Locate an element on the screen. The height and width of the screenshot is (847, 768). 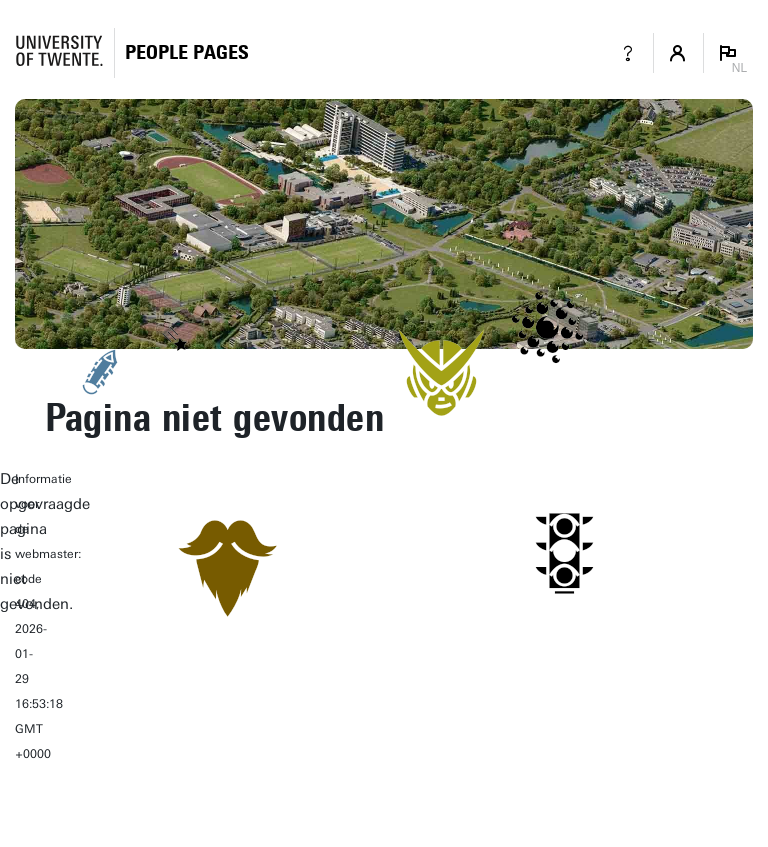
equip arm armor or bracer item is located at coordinates (100, 372).